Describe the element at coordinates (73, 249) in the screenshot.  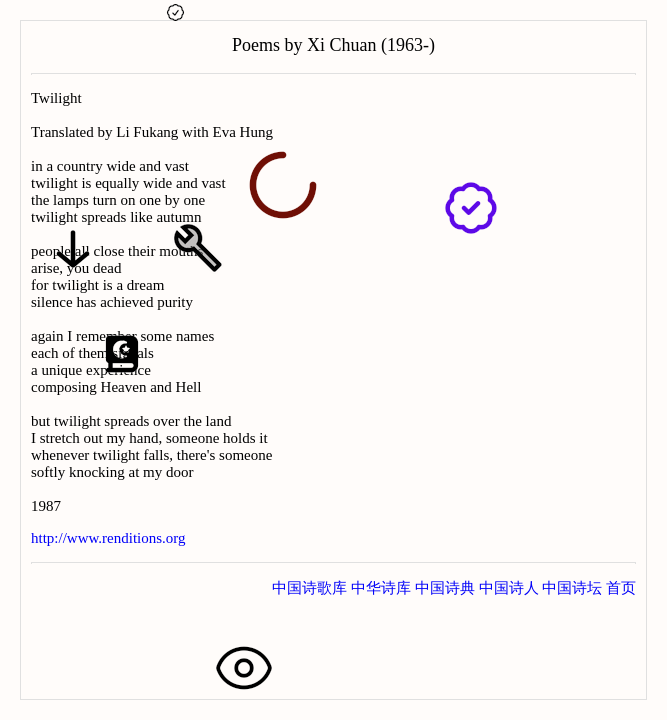
I see `scroll down or view more content` at that location.